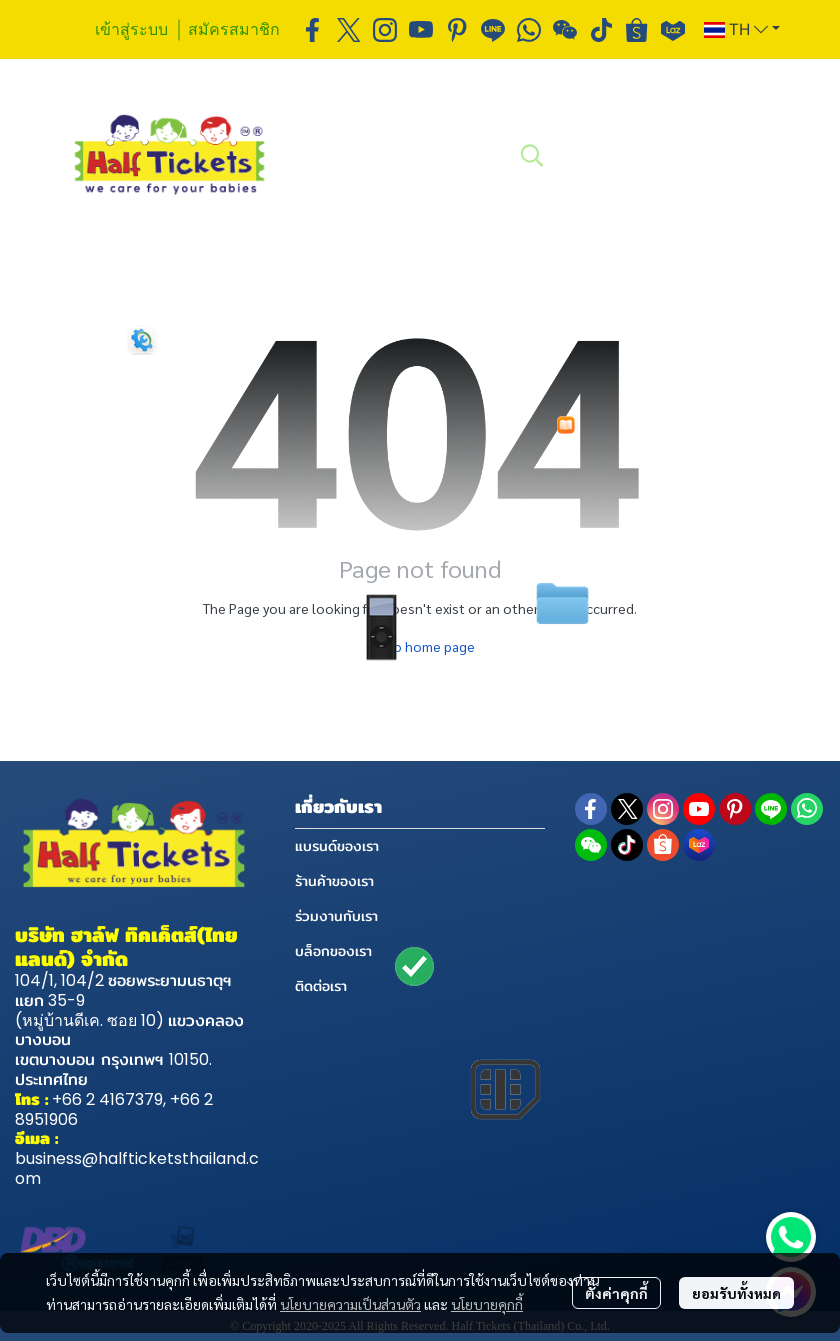  Describe the element at coordinates (414, 966) in the screenshot. I see `indicates a completed or successful action` at that location.